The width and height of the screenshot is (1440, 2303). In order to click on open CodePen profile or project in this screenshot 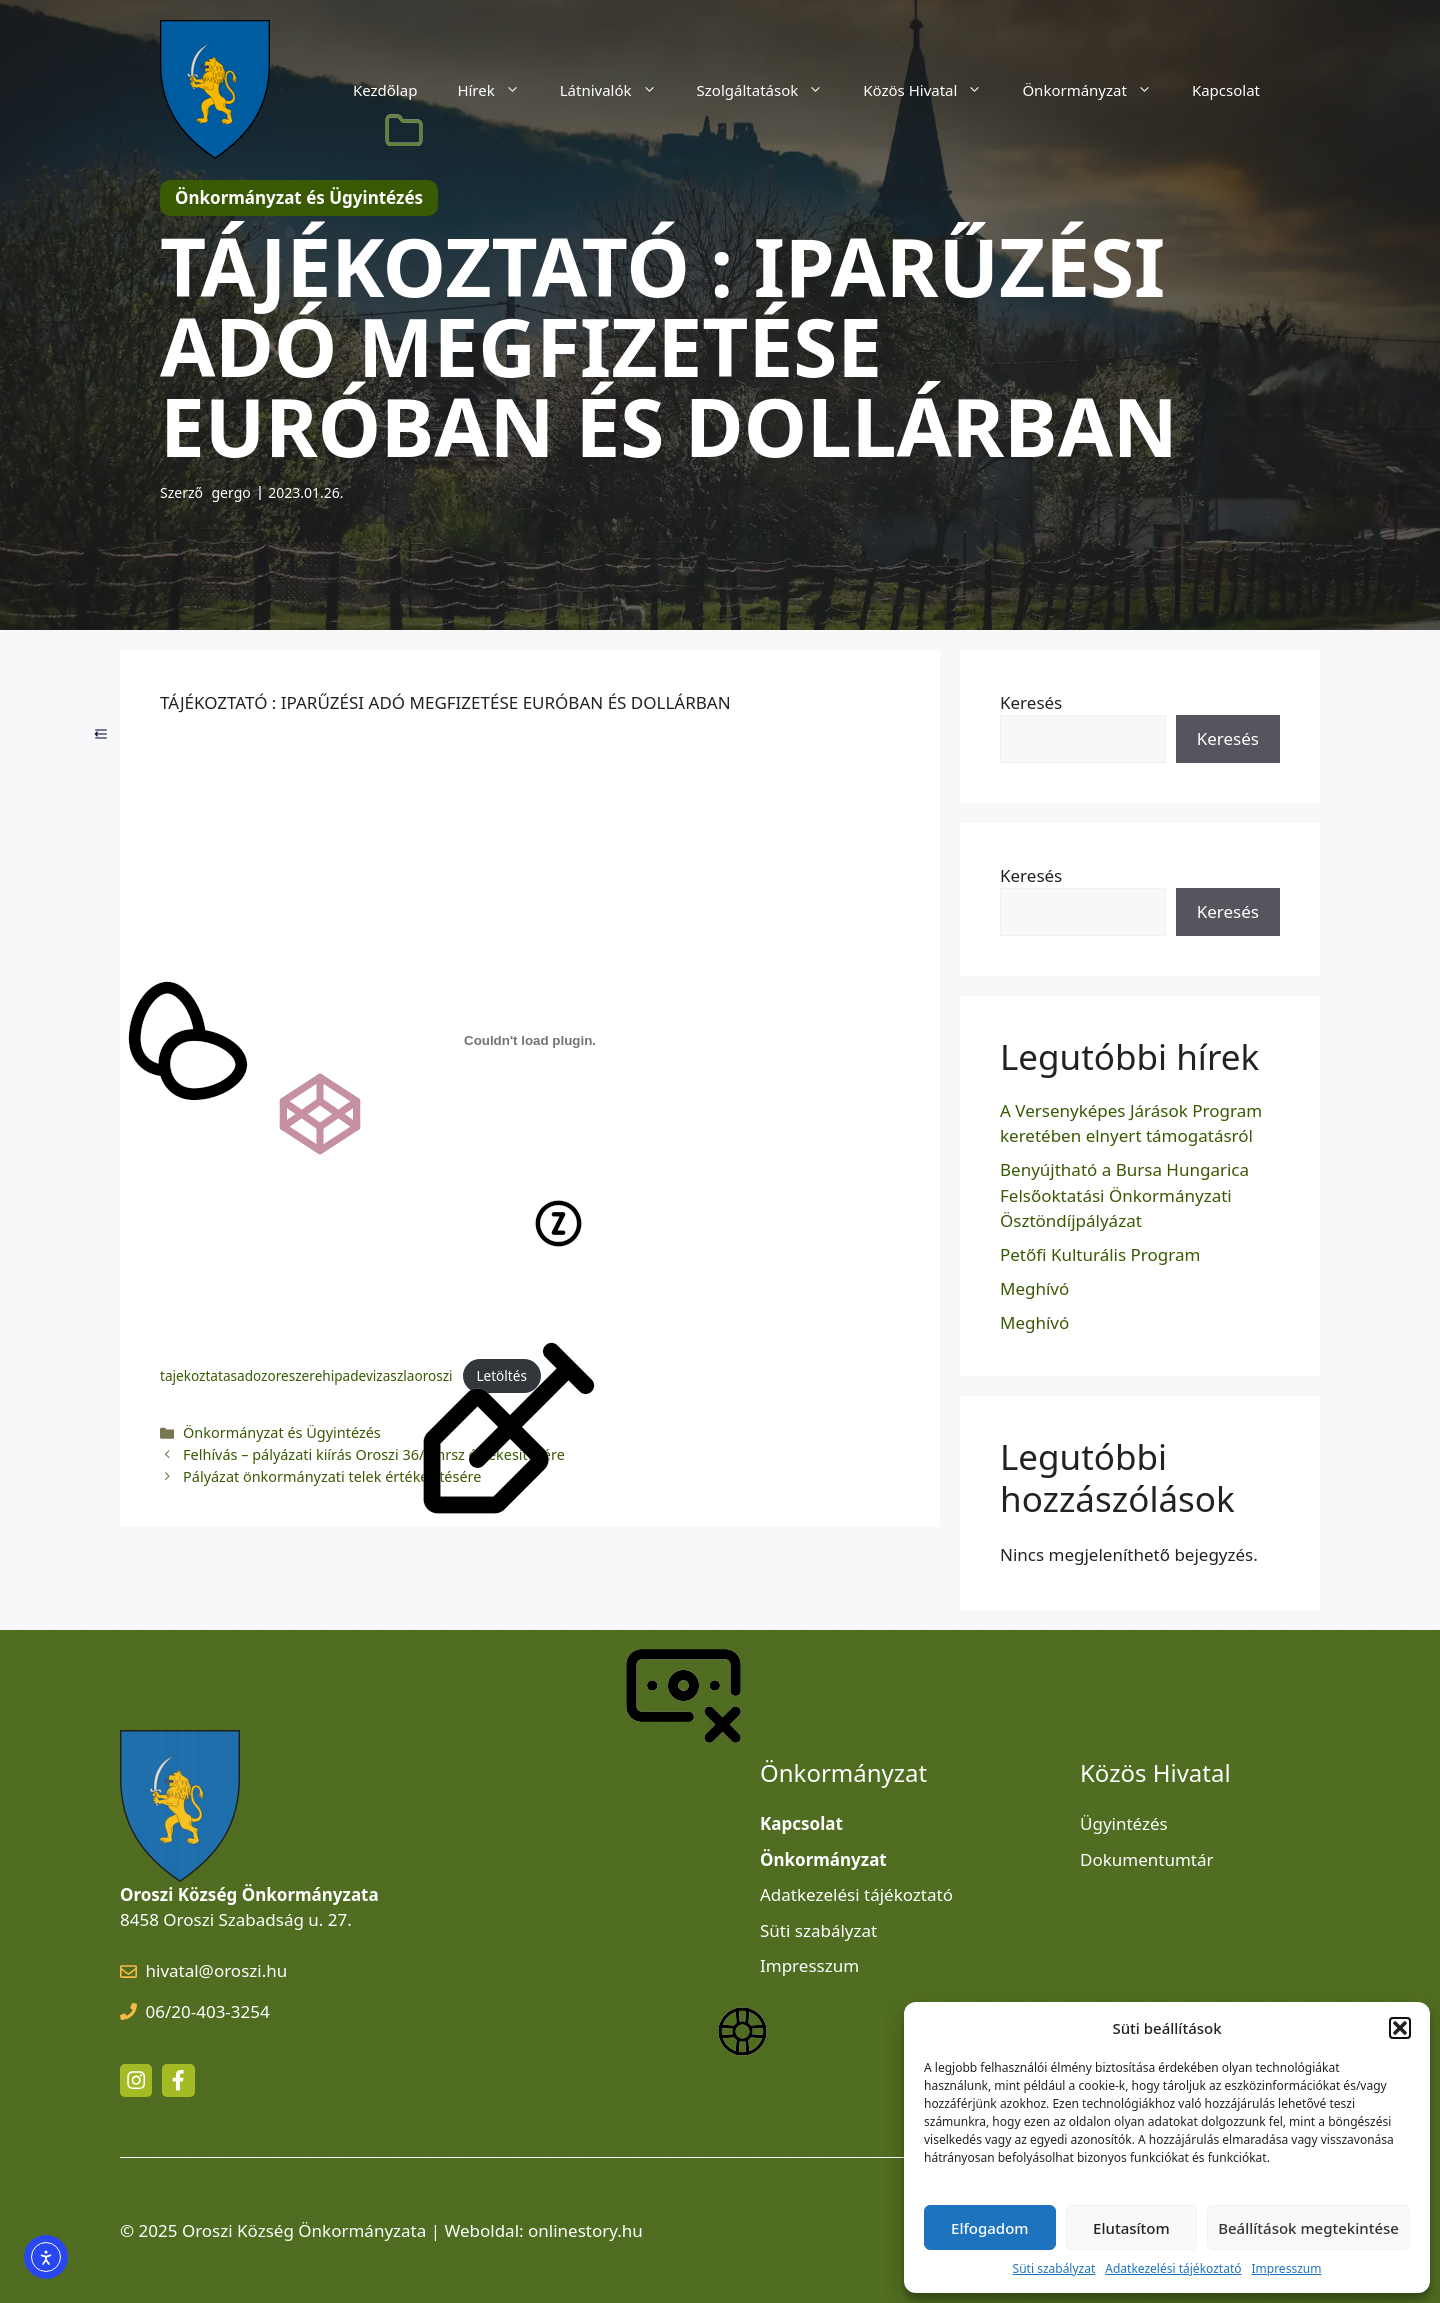, I will do `click(320, 1114)`.